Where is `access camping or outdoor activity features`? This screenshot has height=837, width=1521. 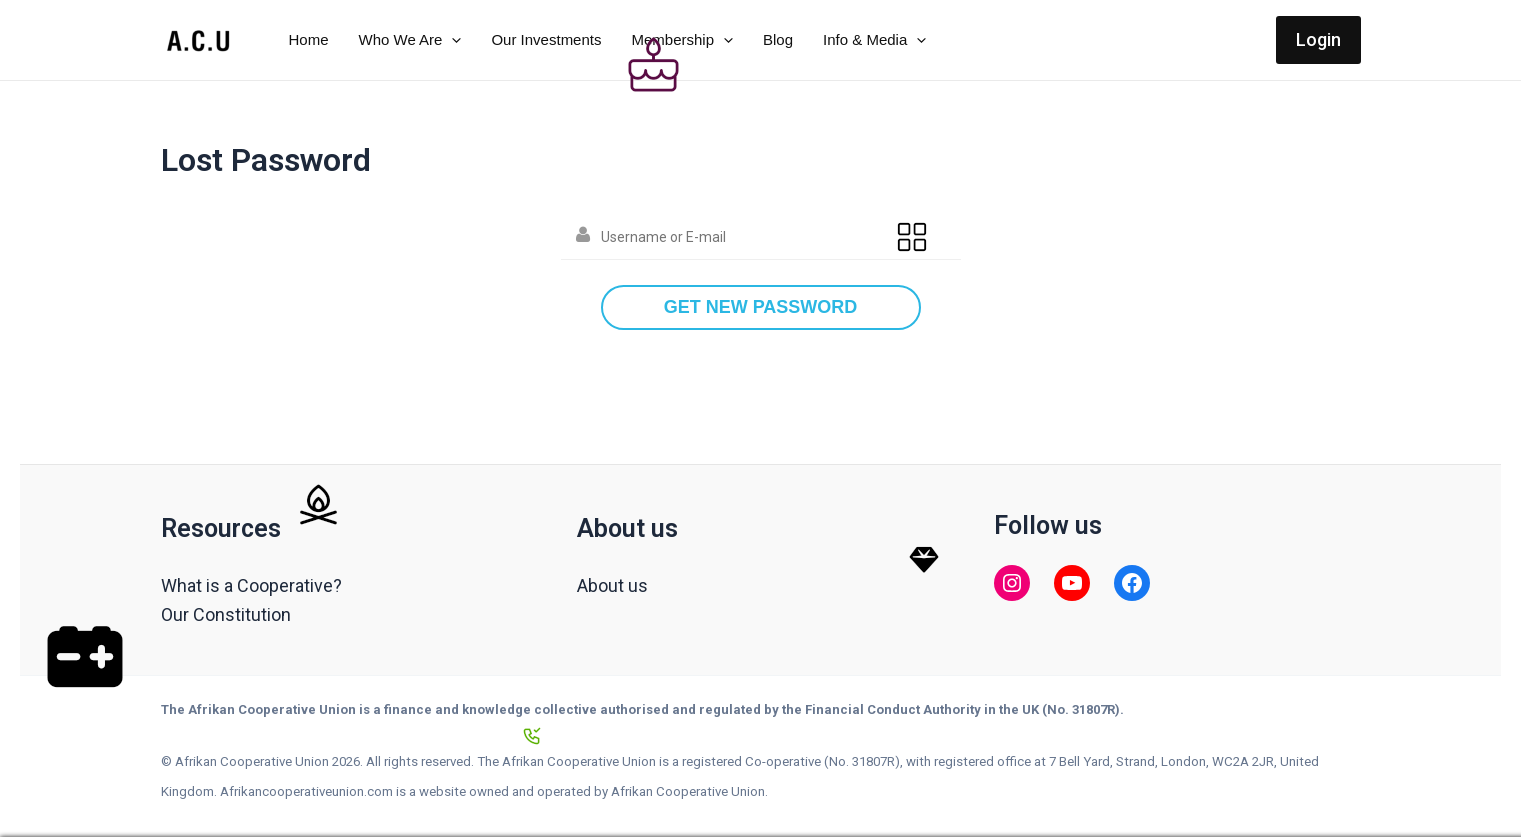 access camping or outdoor activity features is located at coordinates (318, 504).